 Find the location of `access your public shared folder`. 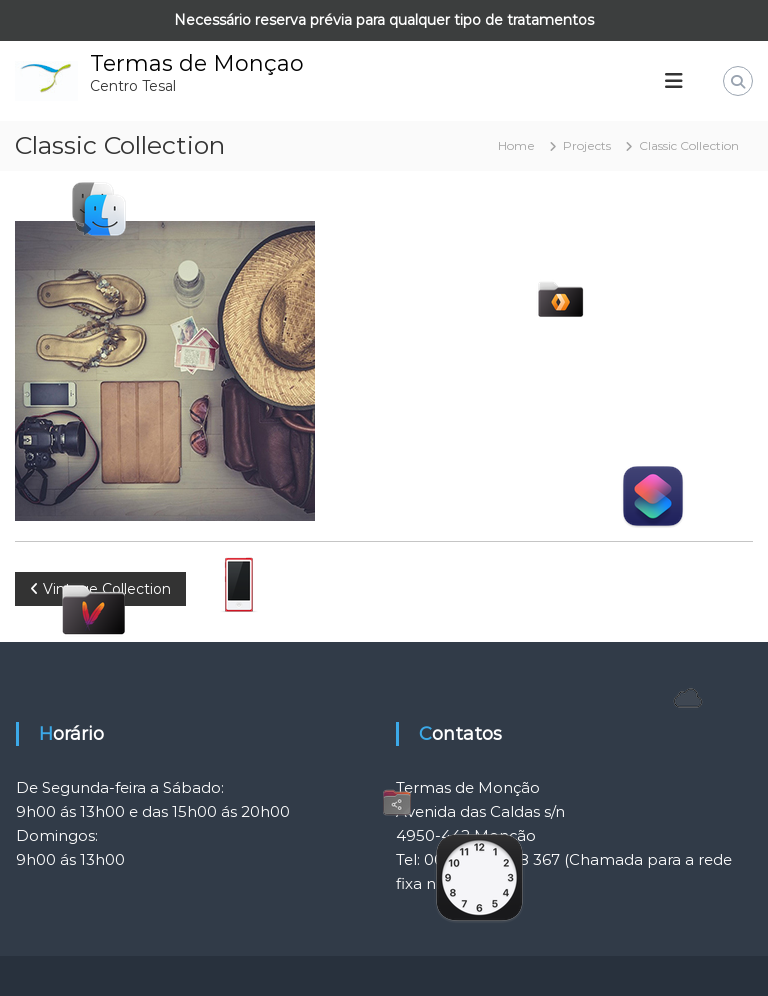

access your public shared folder is located at coordinates (397, 802).